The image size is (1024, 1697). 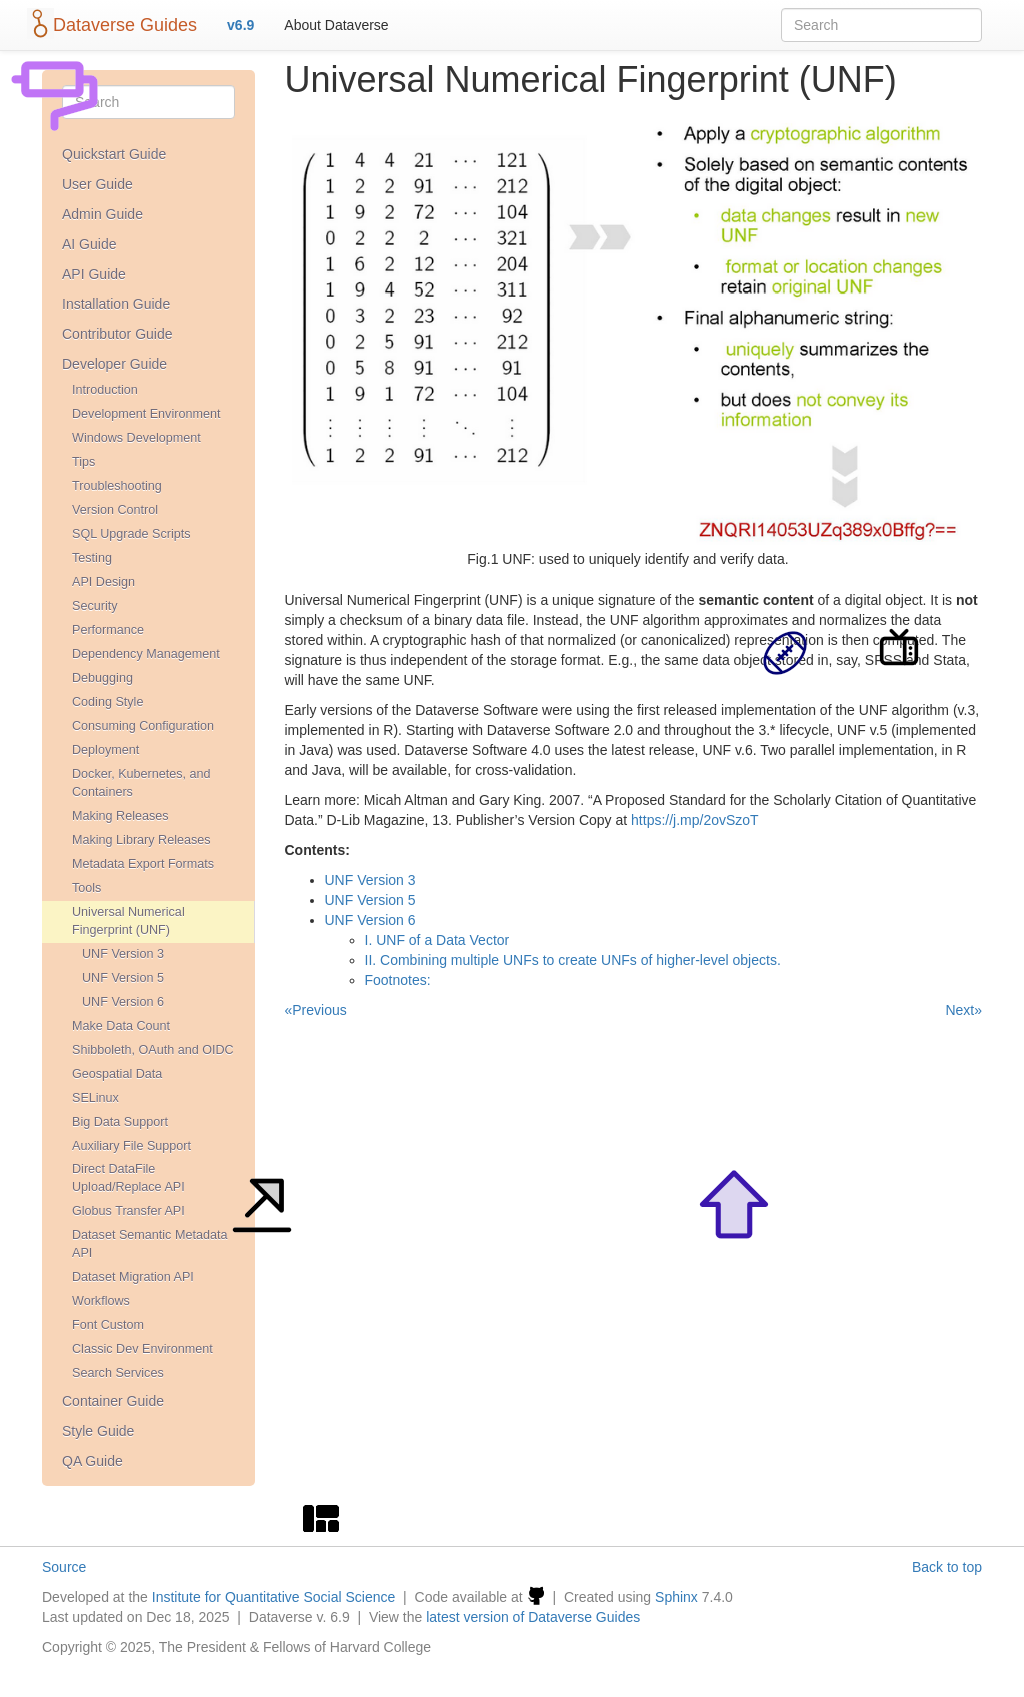 I want to click on switch to quilt or mosaic view layout, so click(x=320, y=1520).